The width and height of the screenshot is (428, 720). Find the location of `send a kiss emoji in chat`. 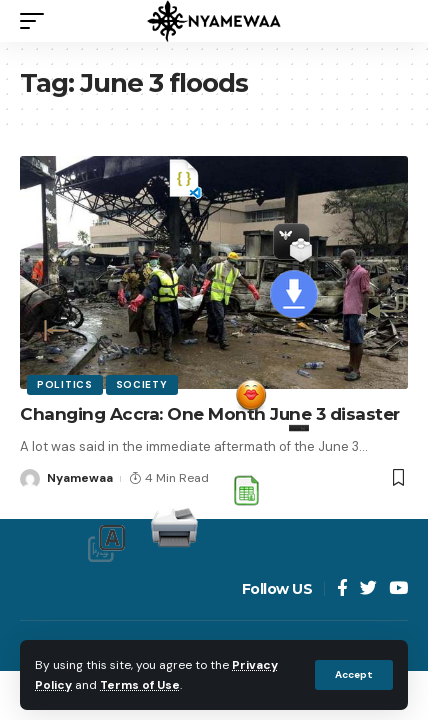

send a kiss emoji in chat is located at coordinates (251, 395).